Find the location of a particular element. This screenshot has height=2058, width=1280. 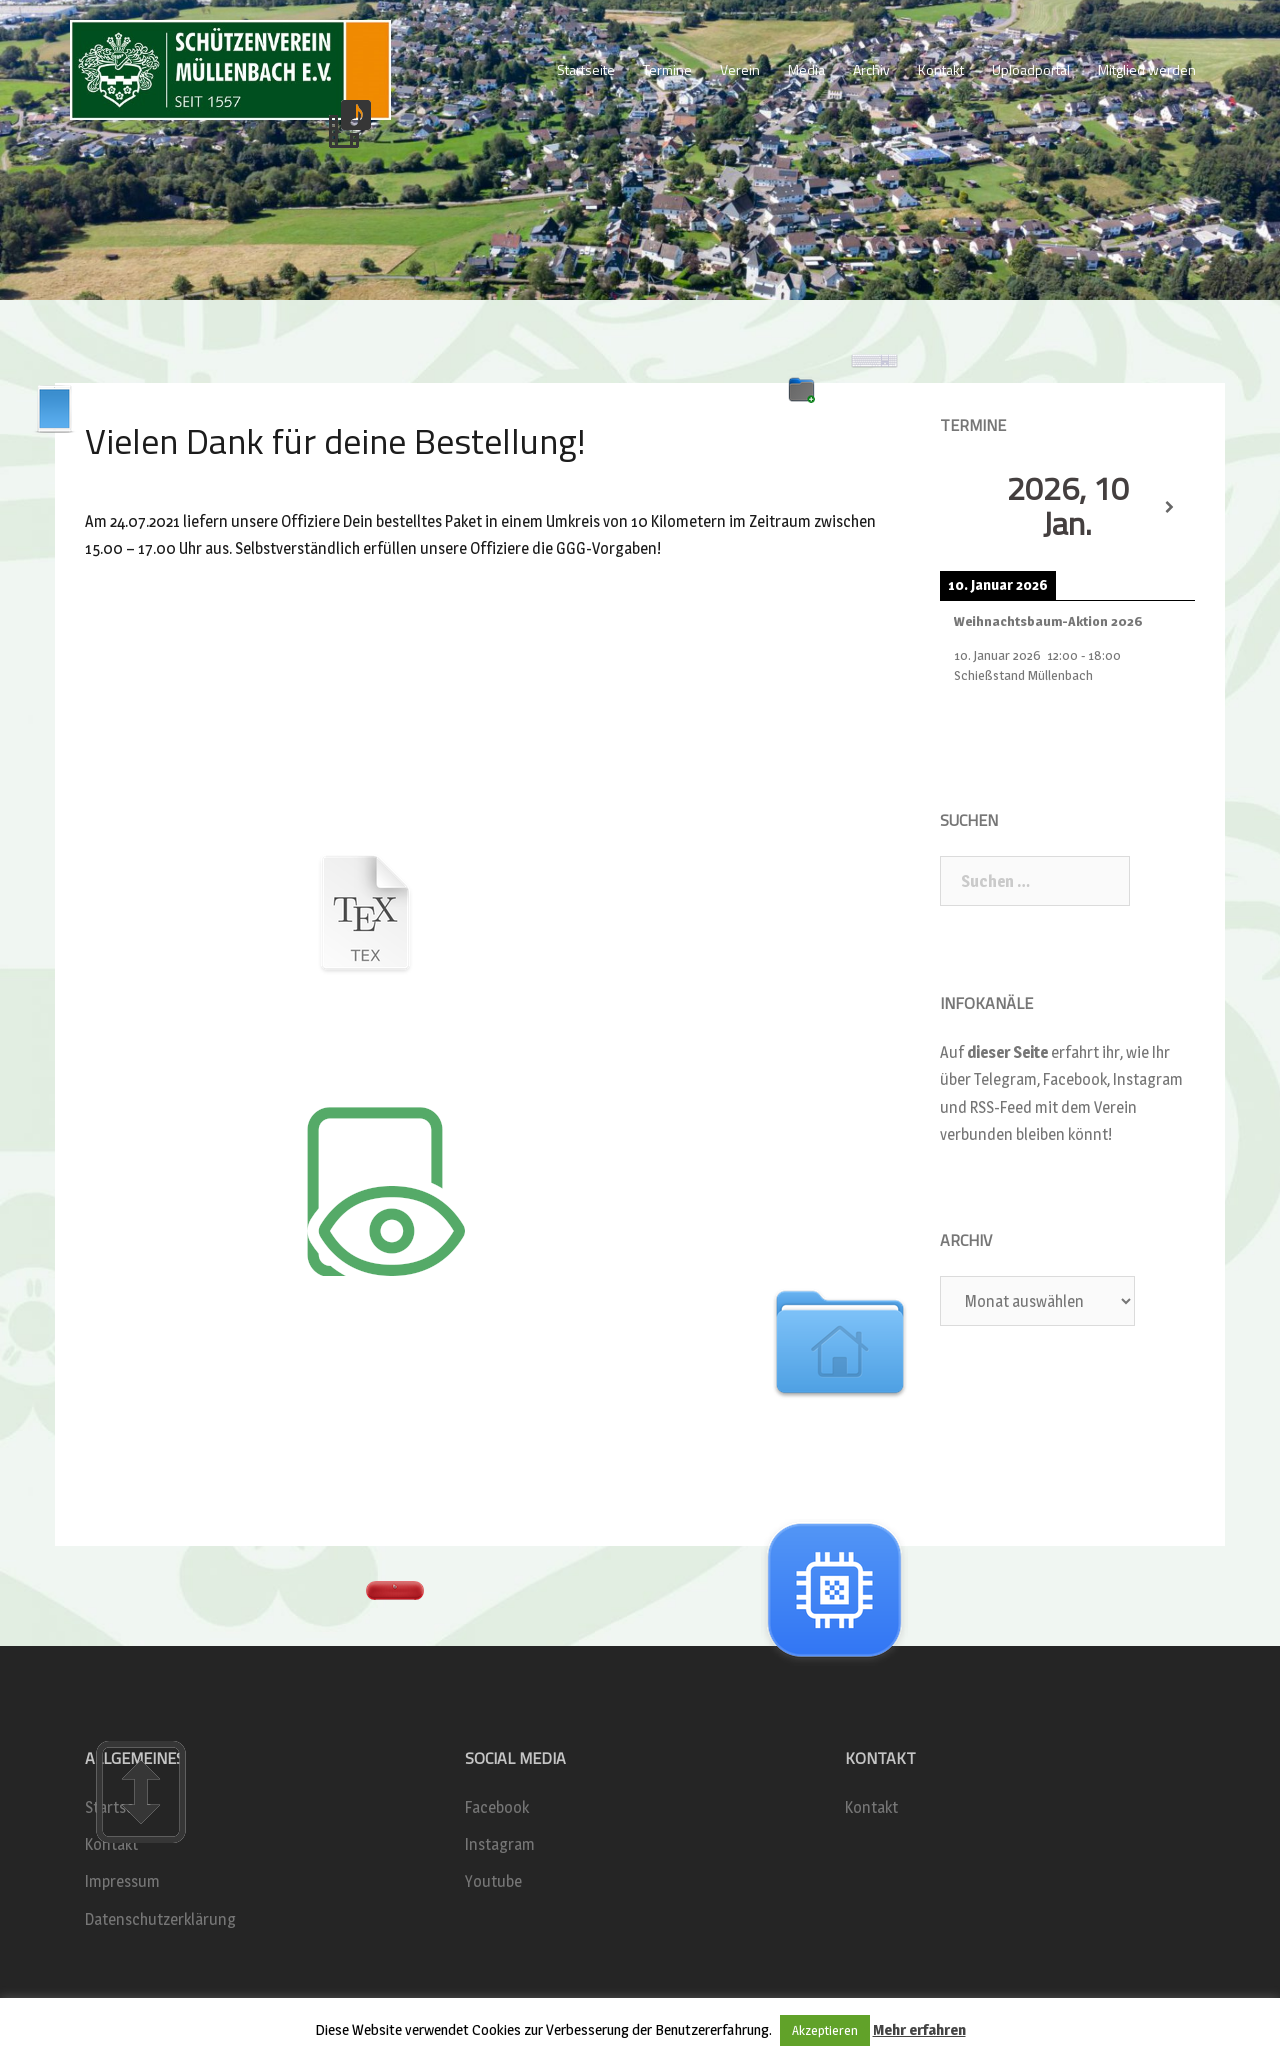

access electronics or hardware settings is located at coordinates (834, 1592).